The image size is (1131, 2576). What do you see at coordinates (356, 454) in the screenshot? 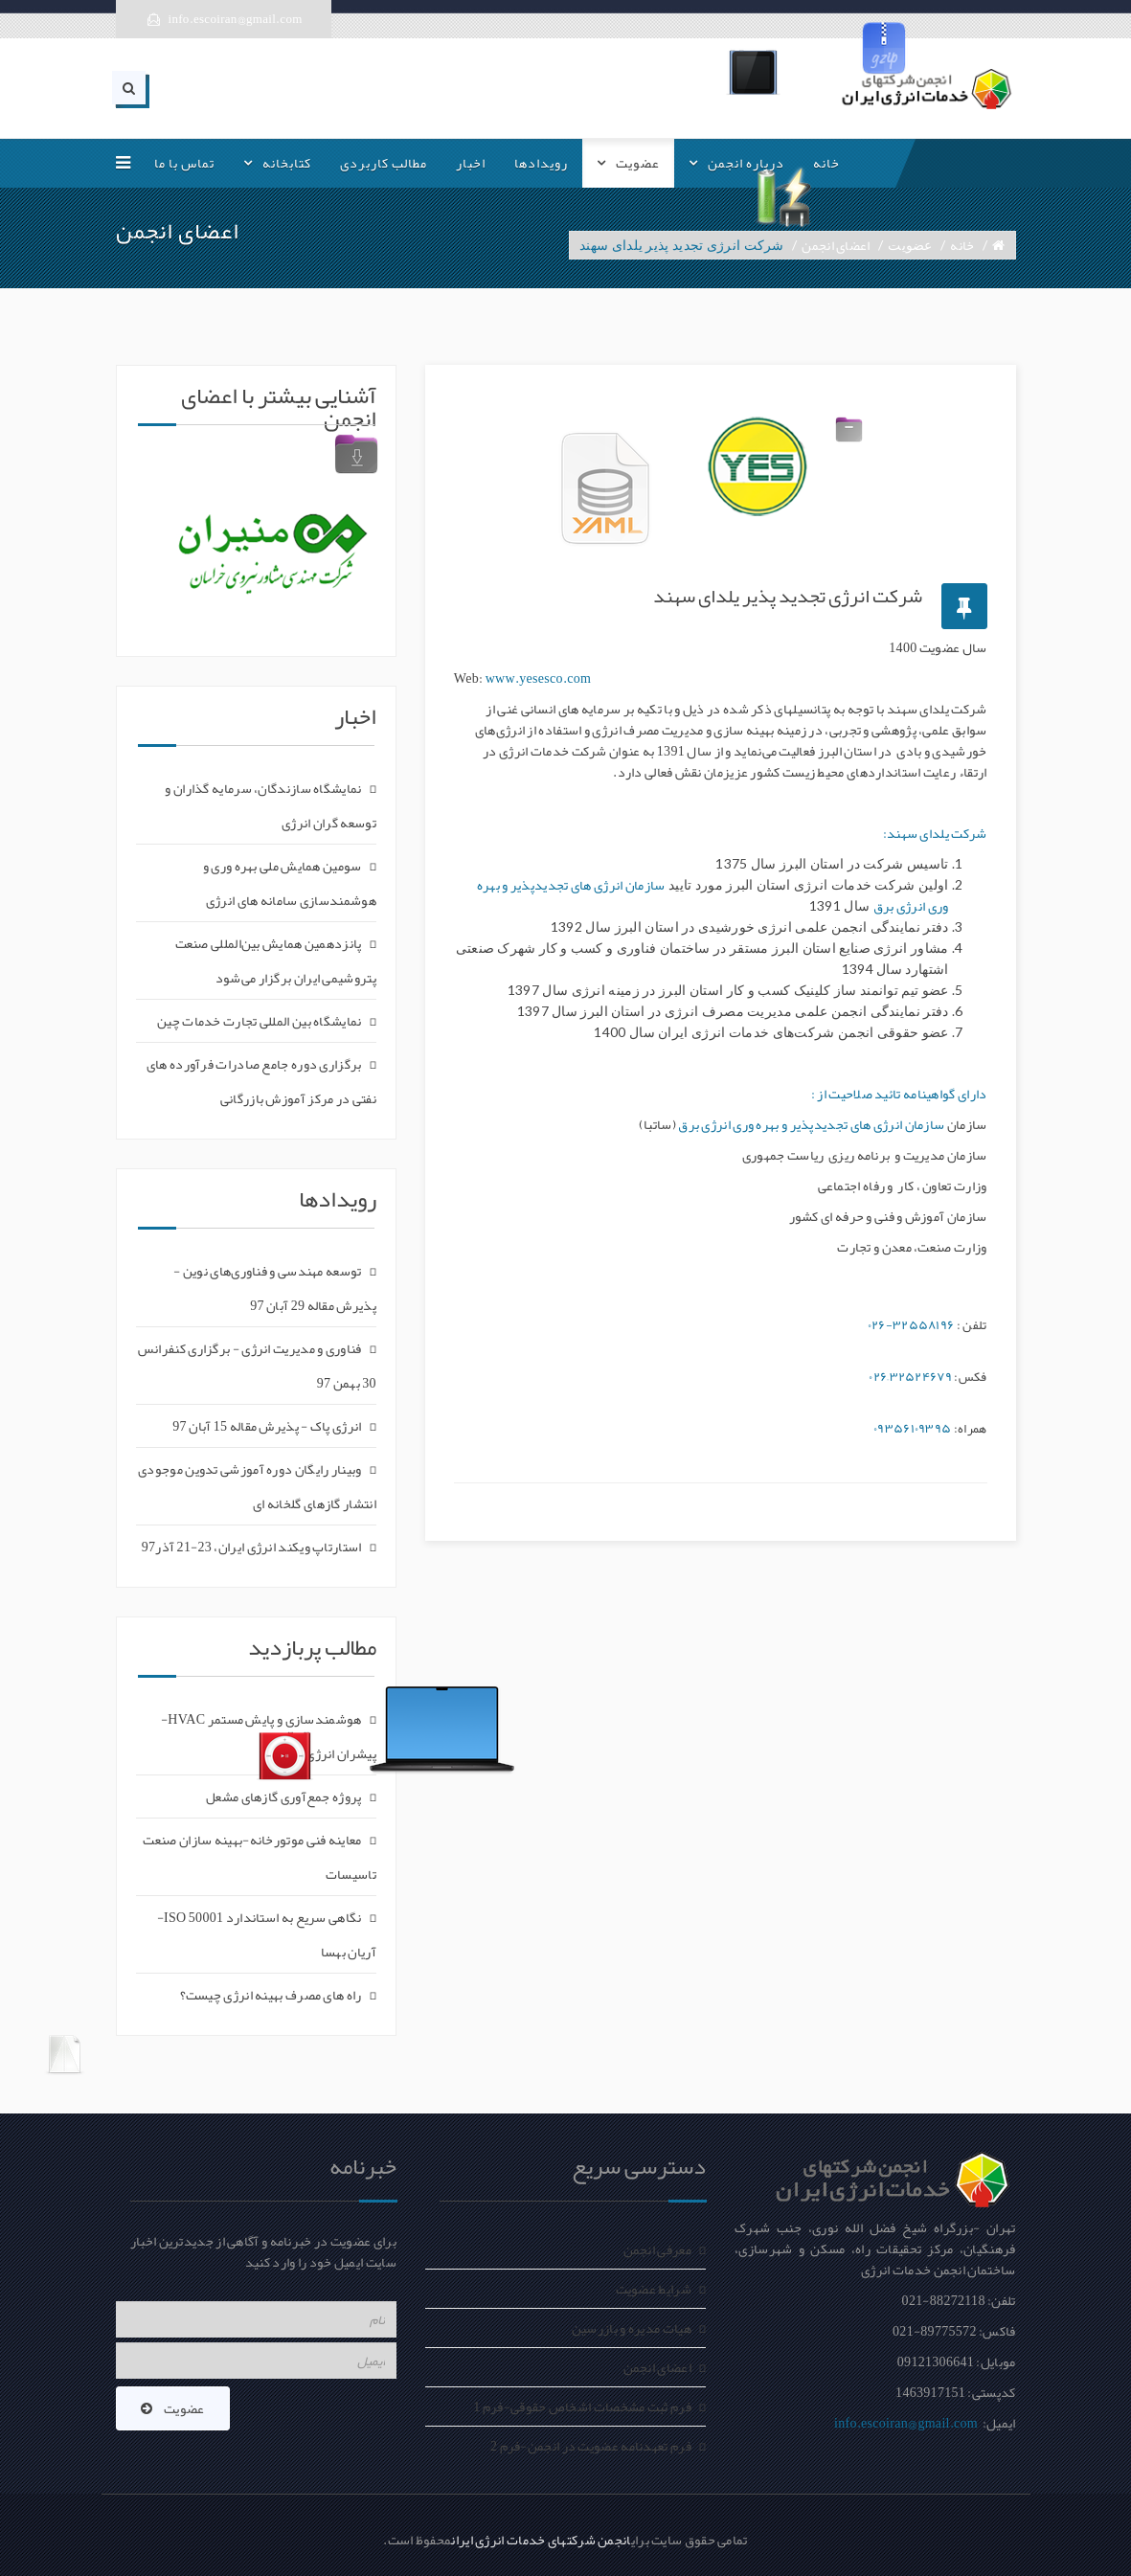
I see `access your downloads folder` at bounding box center [356, 454].